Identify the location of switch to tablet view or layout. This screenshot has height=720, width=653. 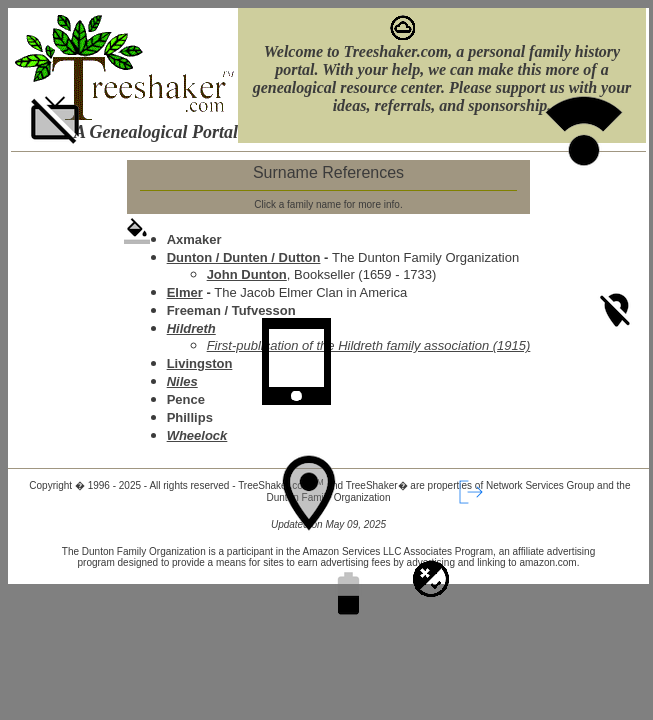
(298, 361).